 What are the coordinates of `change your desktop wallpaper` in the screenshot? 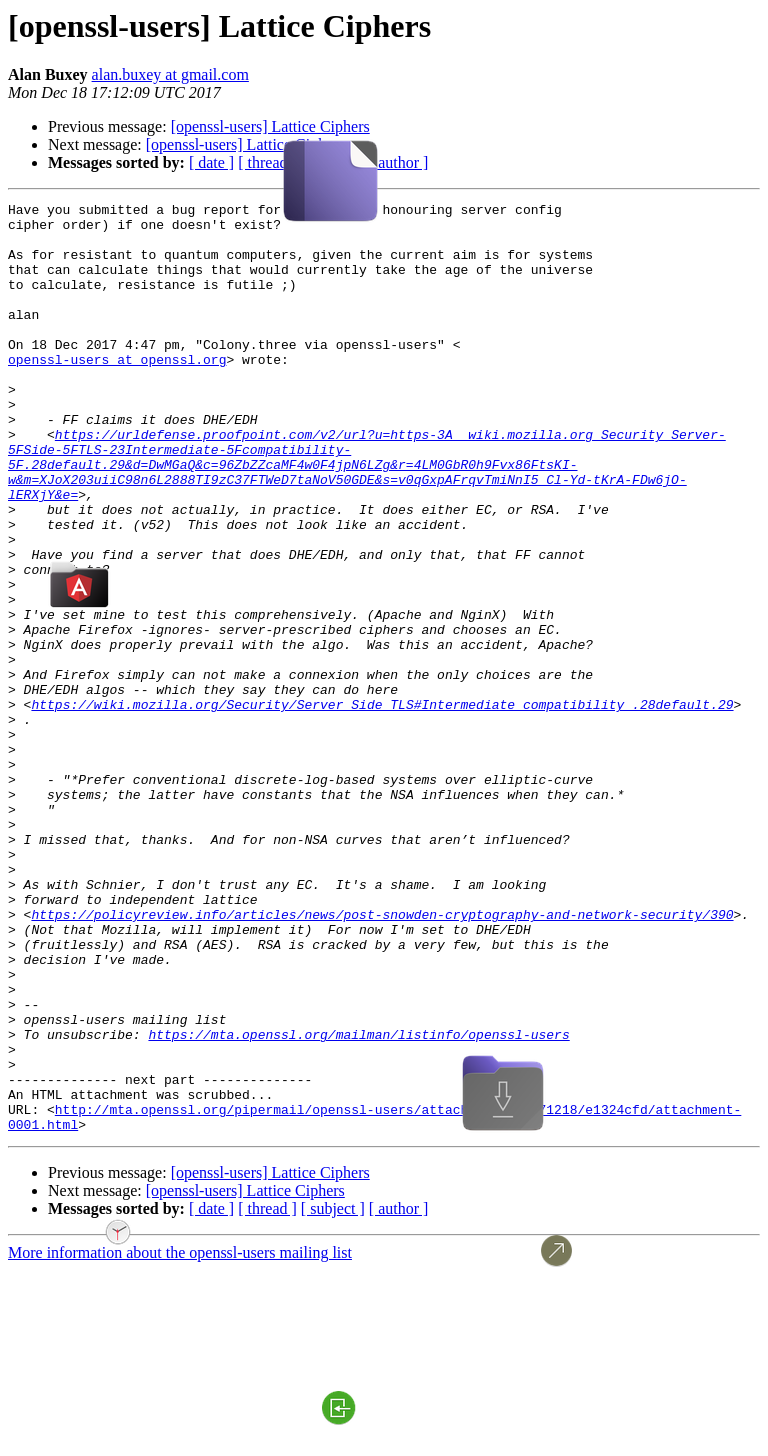 It's located at (330, 177).